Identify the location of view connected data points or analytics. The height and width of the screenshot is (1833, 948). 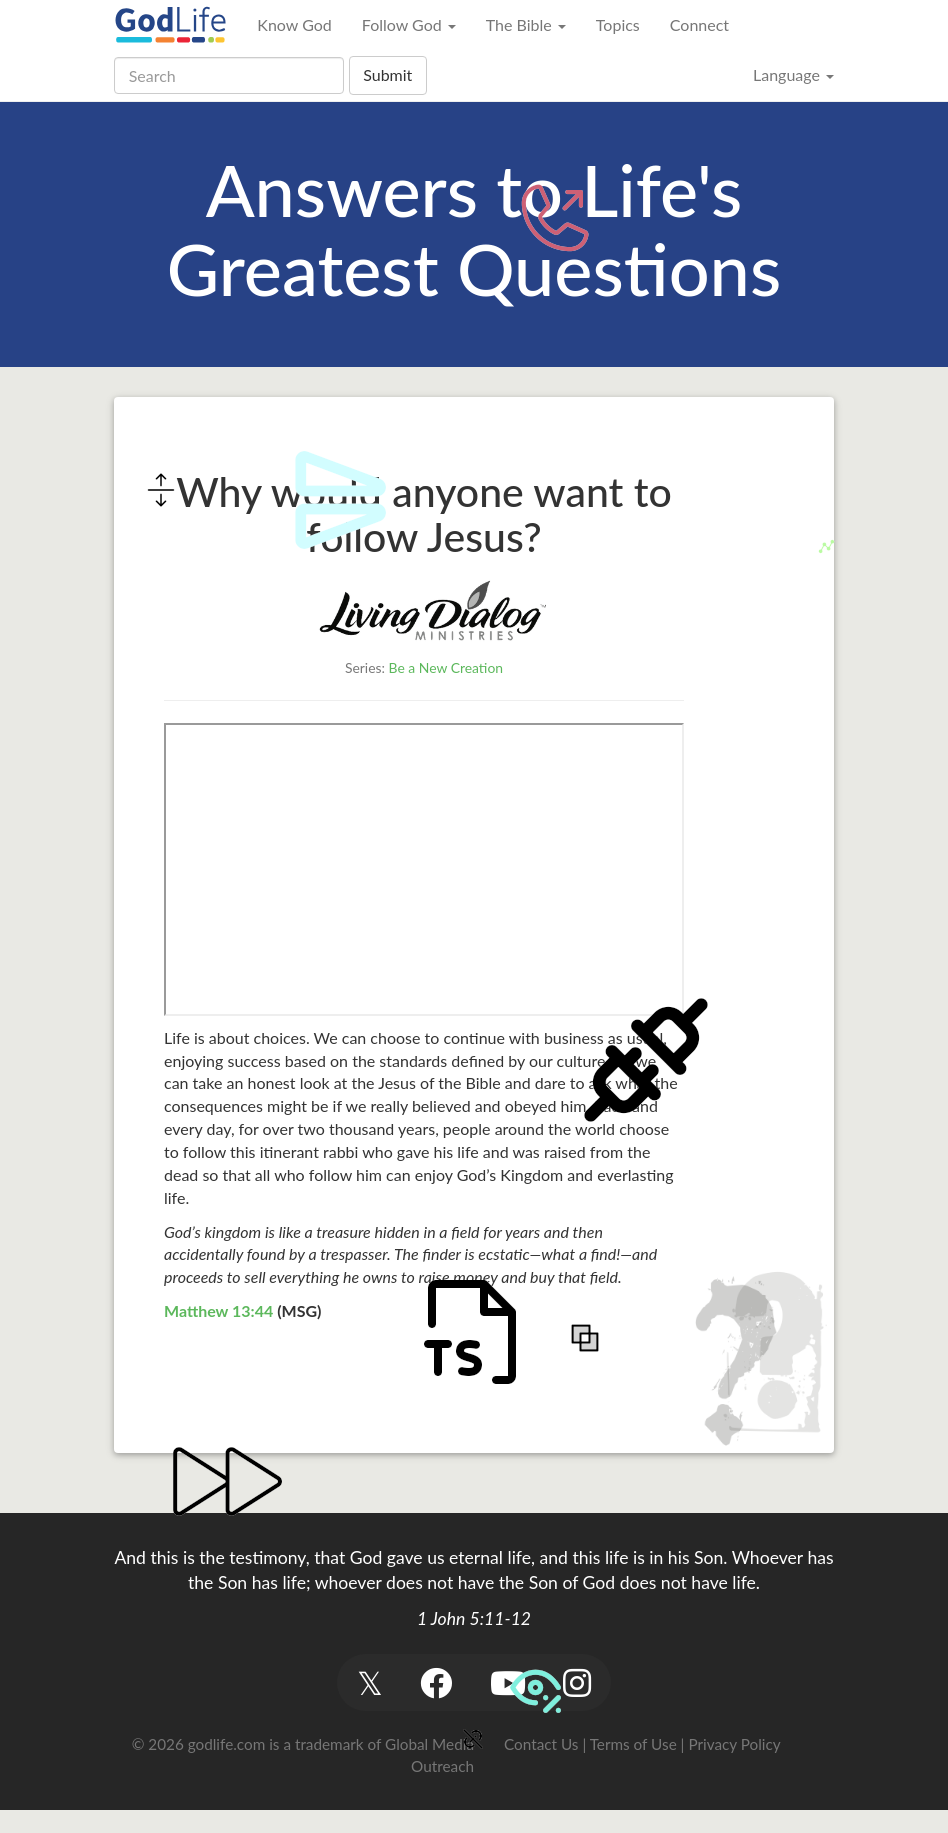
(826, 546).